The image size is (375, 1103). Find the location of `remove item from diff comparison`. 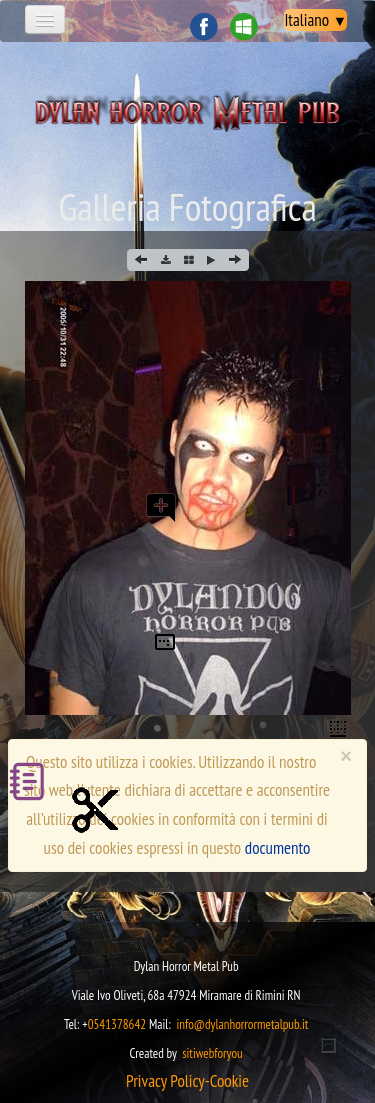

remove item from diff comparison is located at coordinates (329, 1046).